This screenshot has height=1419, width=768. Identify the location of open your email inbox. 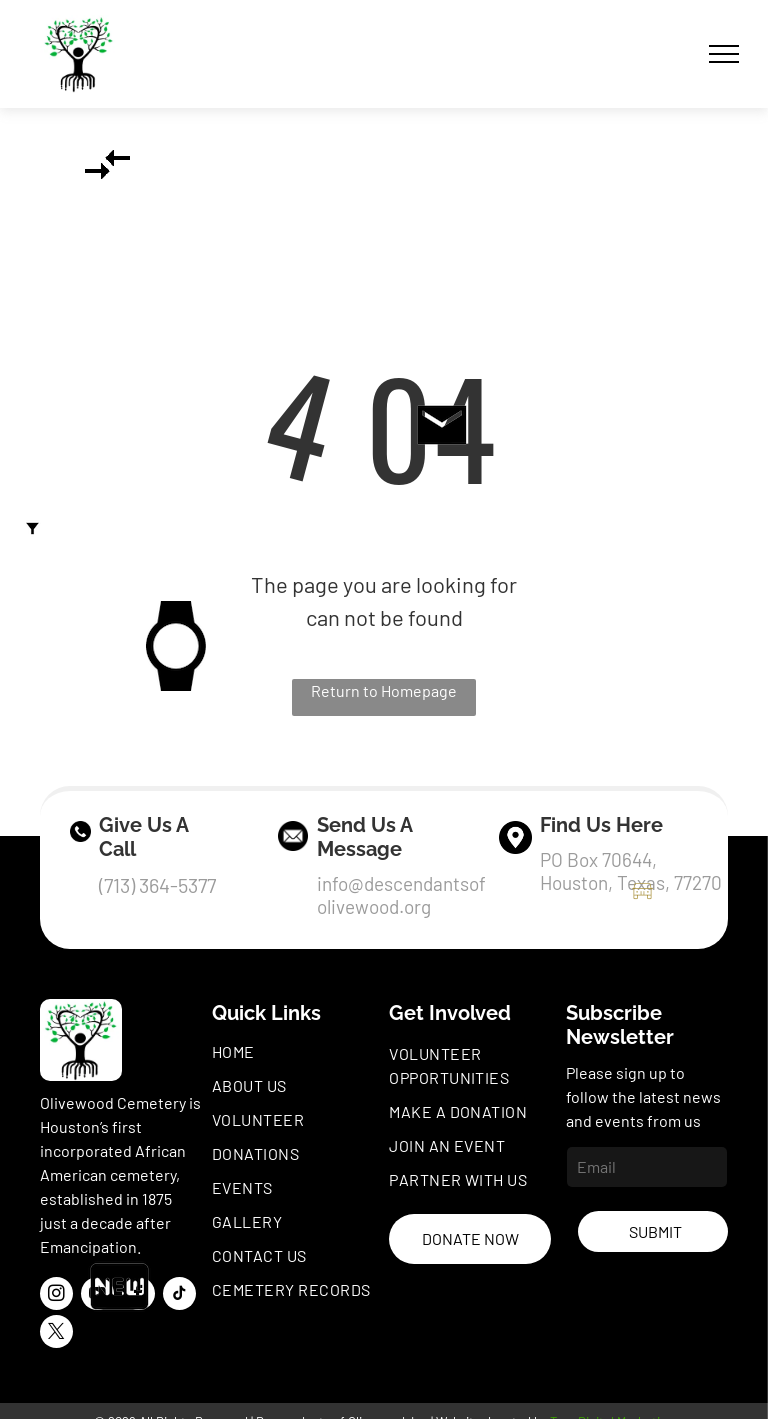
(442, 425).